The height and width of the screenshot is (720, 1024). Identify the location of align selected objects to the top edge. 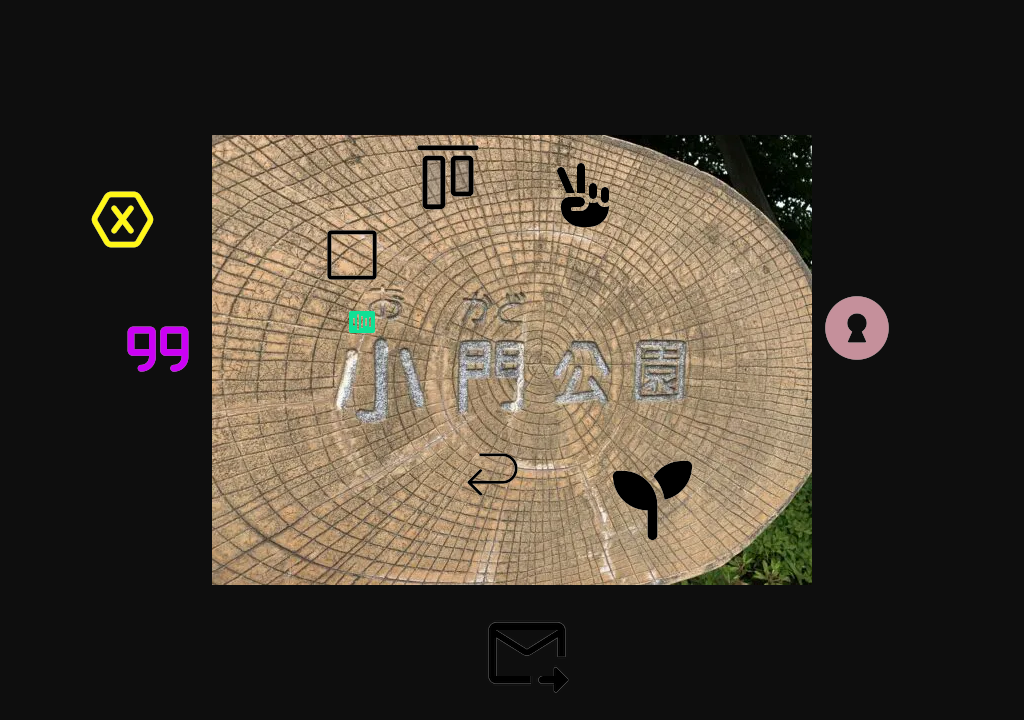
(448, 176).